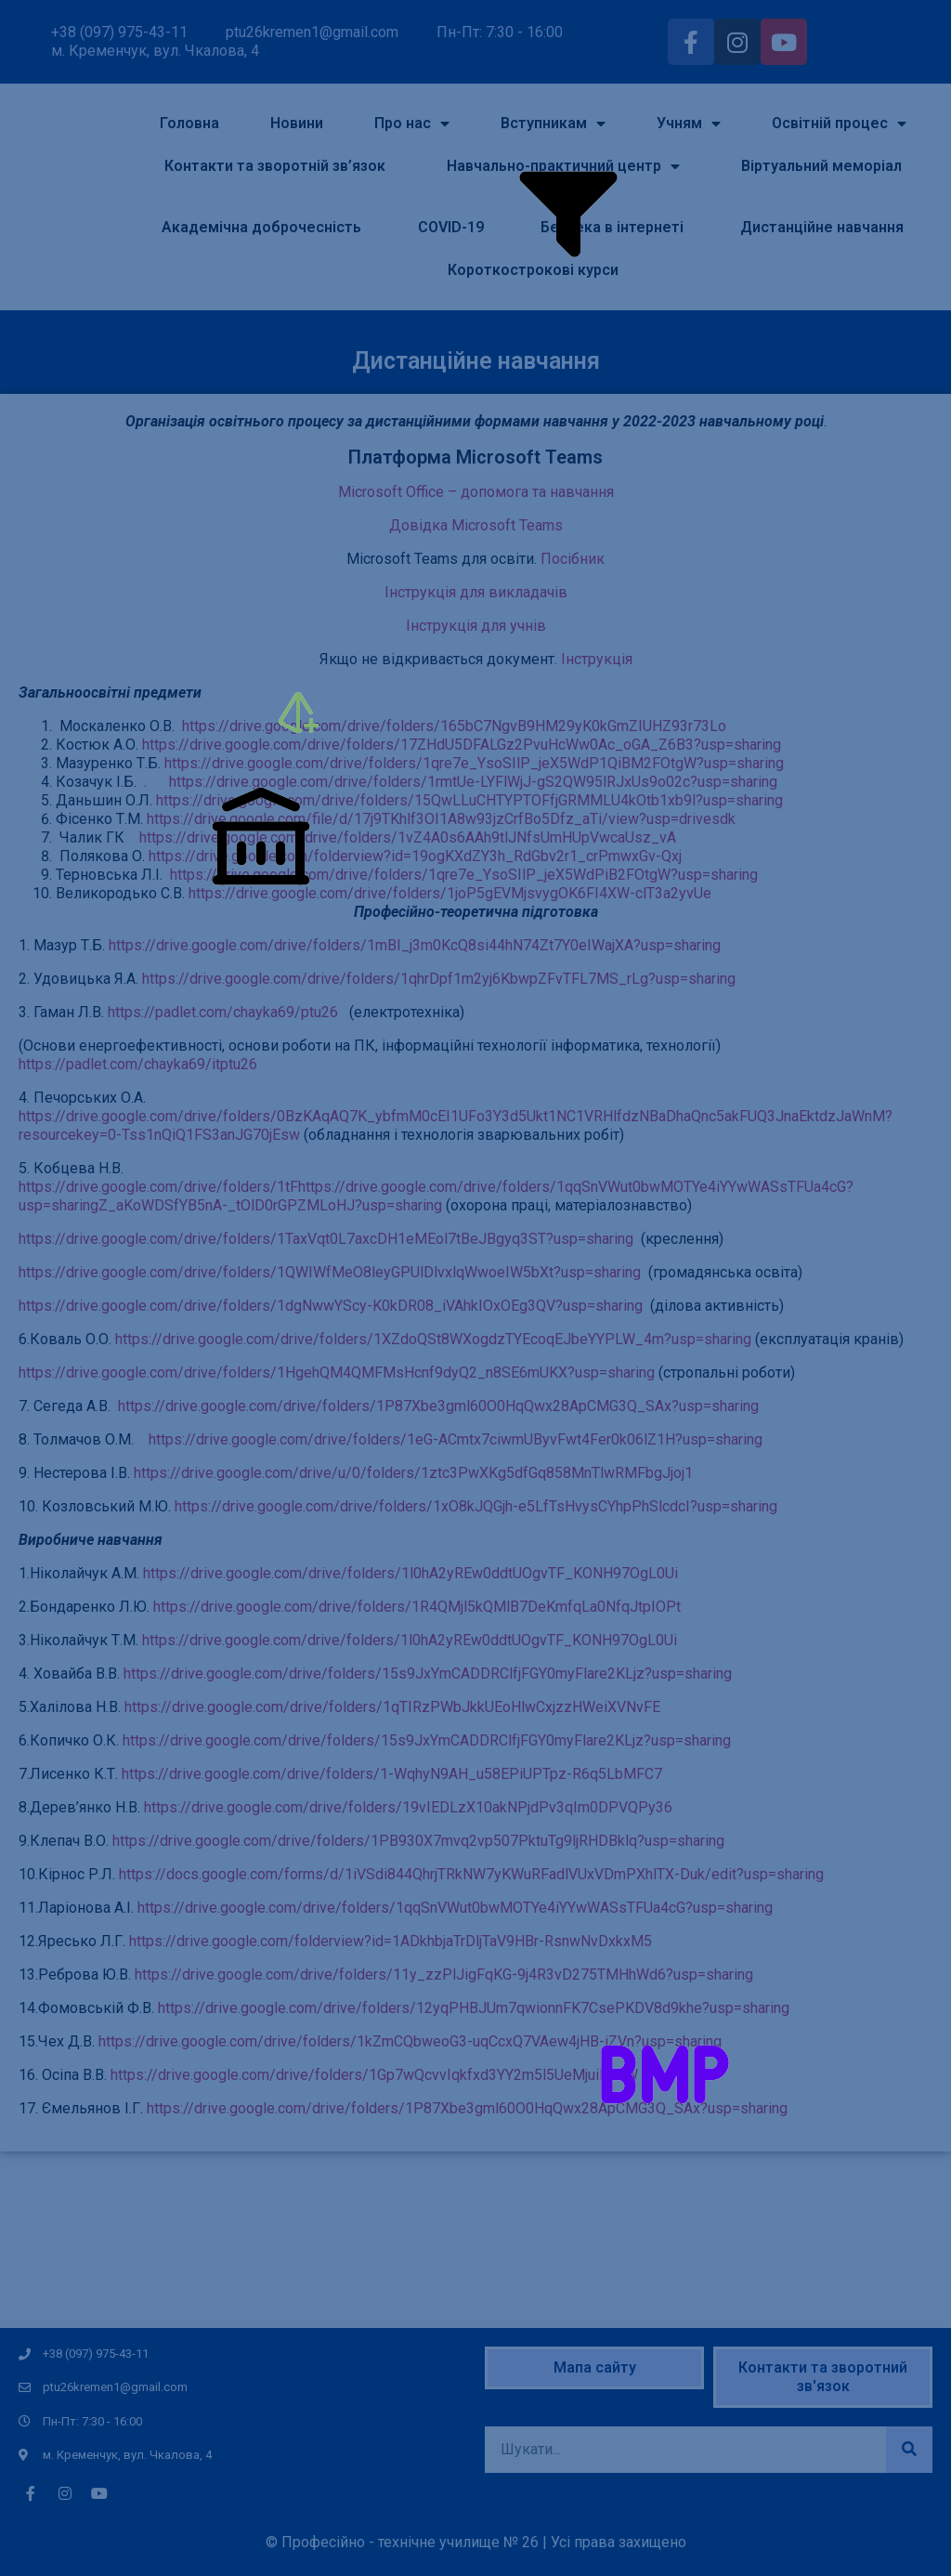 The image size is (951, 2576). What do you see at coordinates (261, 836) in the screenshot?
I see `access banking or financial services` at bounding box center [261, 836].